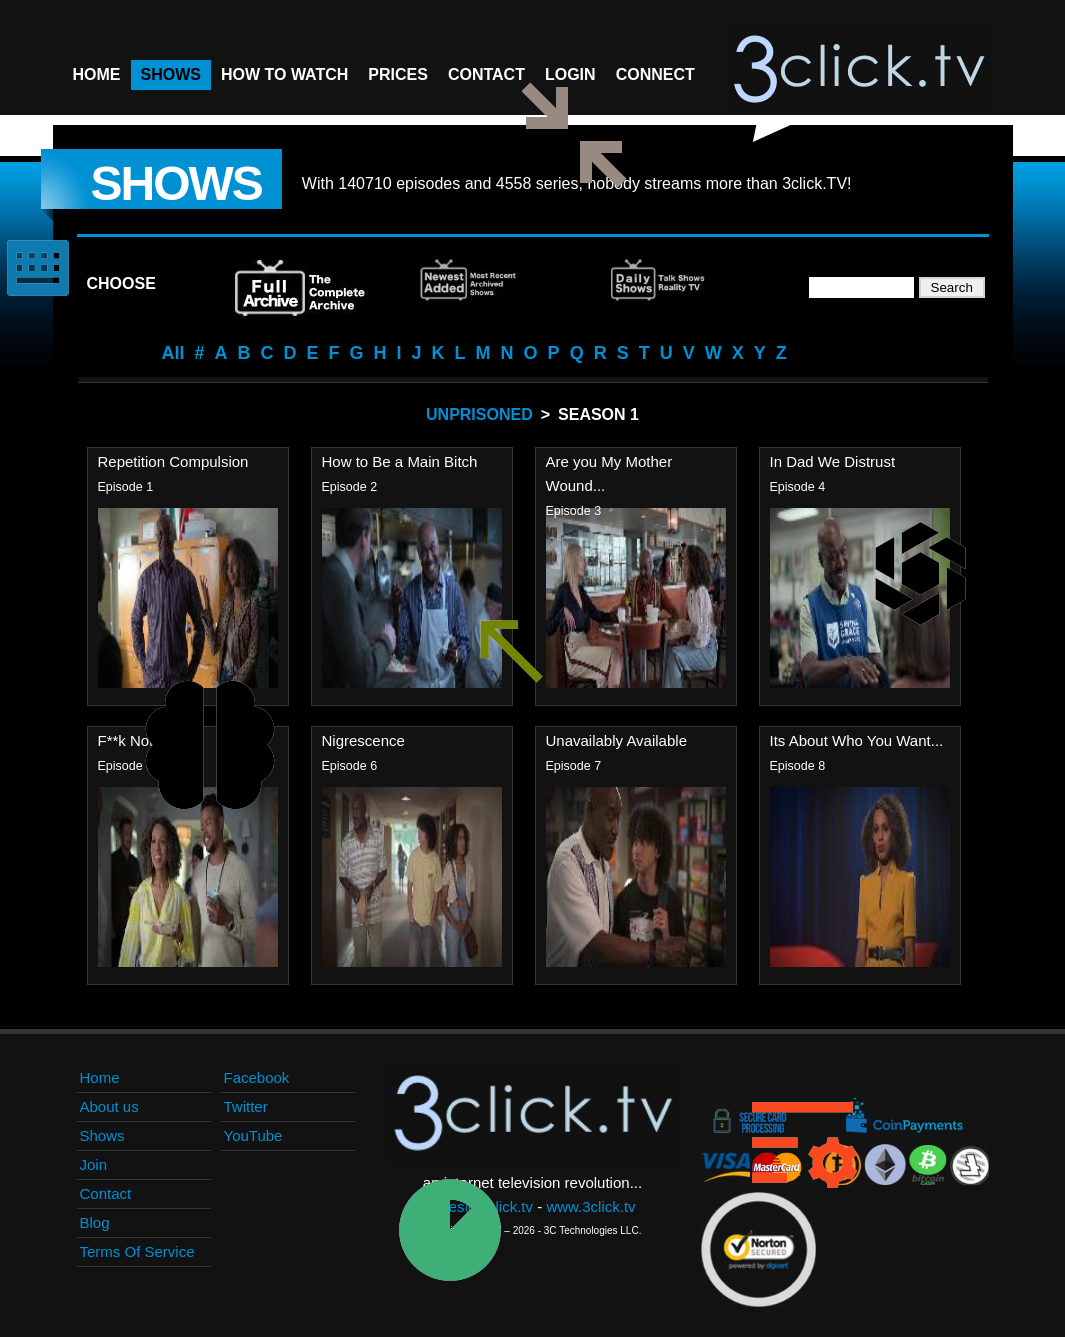 This screenshot has width=1065, height=1337. I want to click on access list or menu settings, so click(802, 1142).